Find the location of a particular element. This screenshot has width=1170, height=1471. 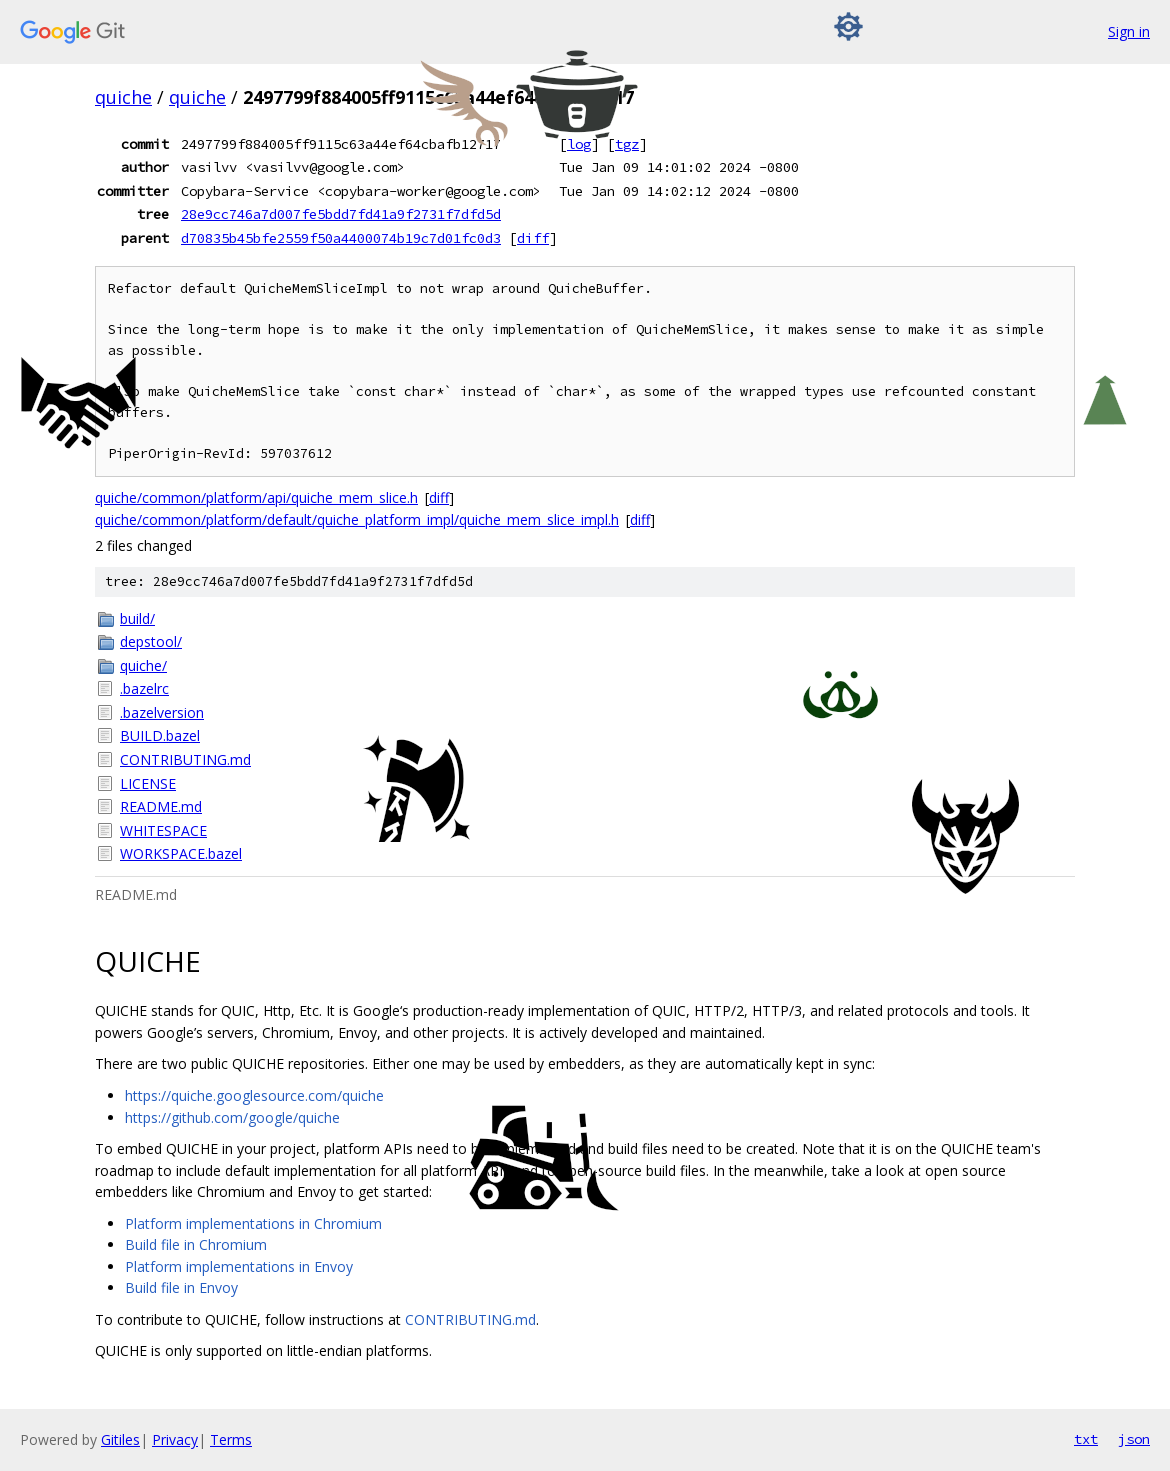

construction or demolition in progress is located at coordinates (544, 1158).